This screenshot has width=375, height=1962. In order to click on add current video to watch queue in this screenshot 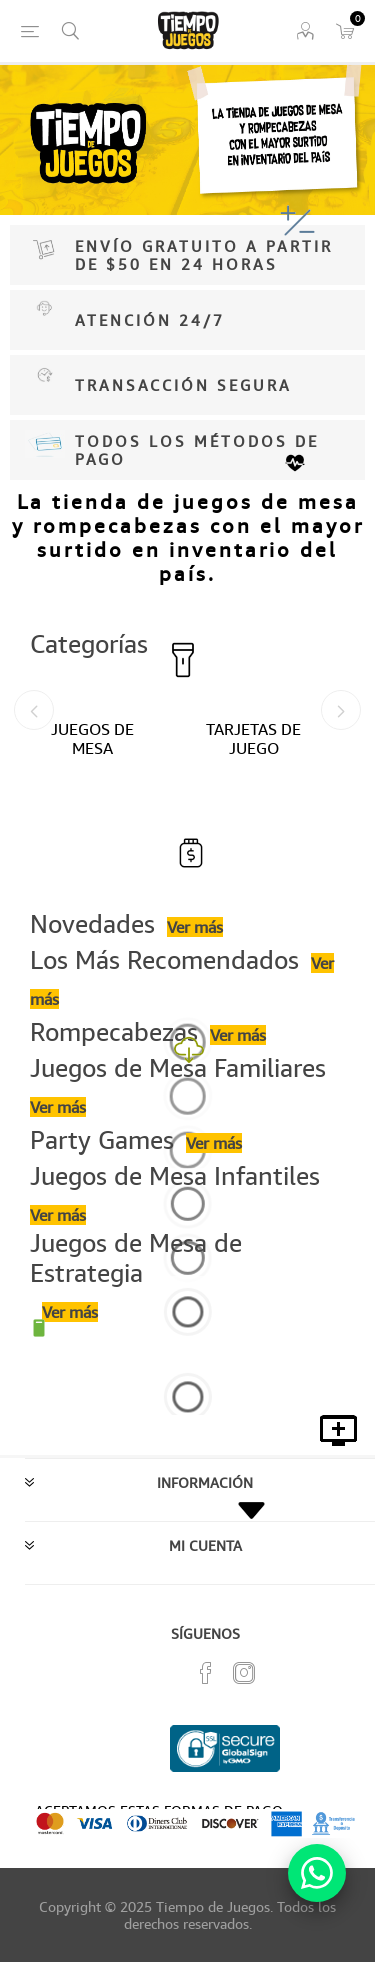, I will do `click(338, 1430)`.